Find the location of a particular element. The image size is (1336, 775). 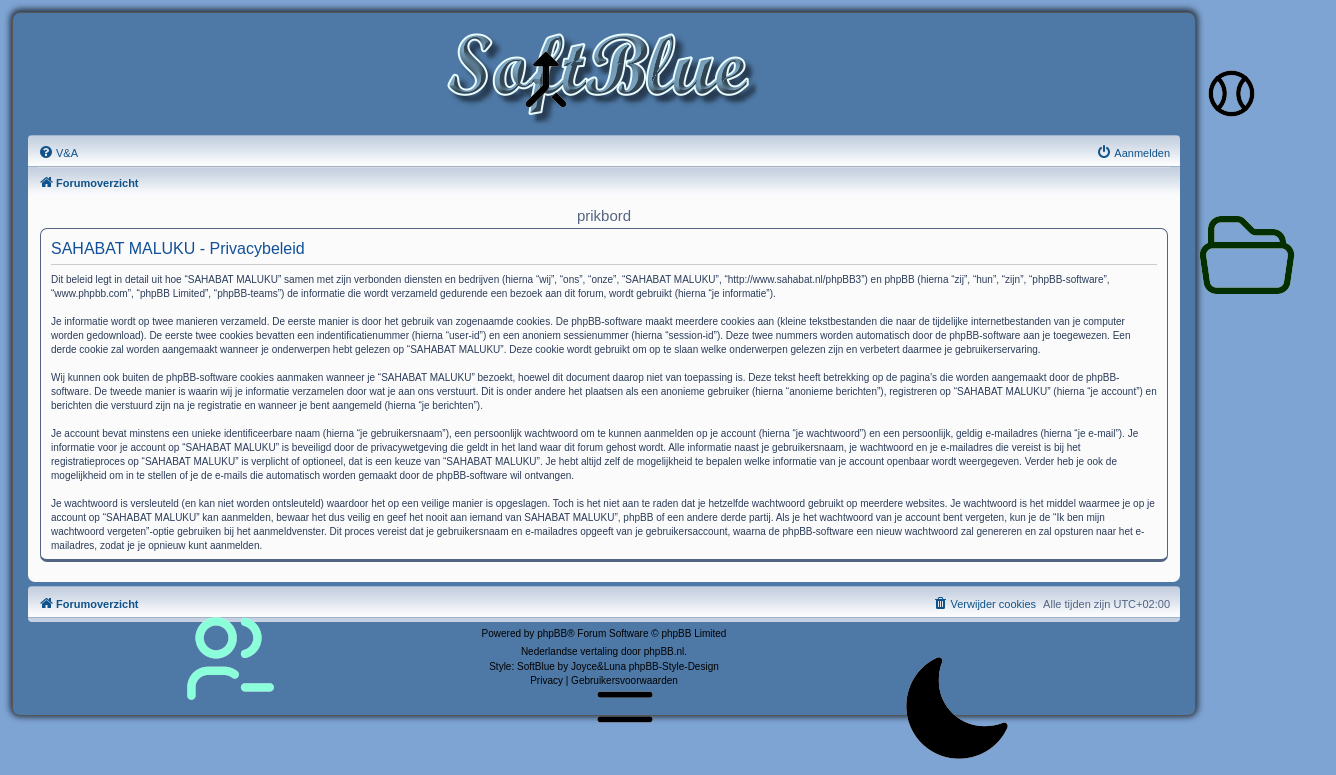

open navigation menu is located at coordinates (625, 707).